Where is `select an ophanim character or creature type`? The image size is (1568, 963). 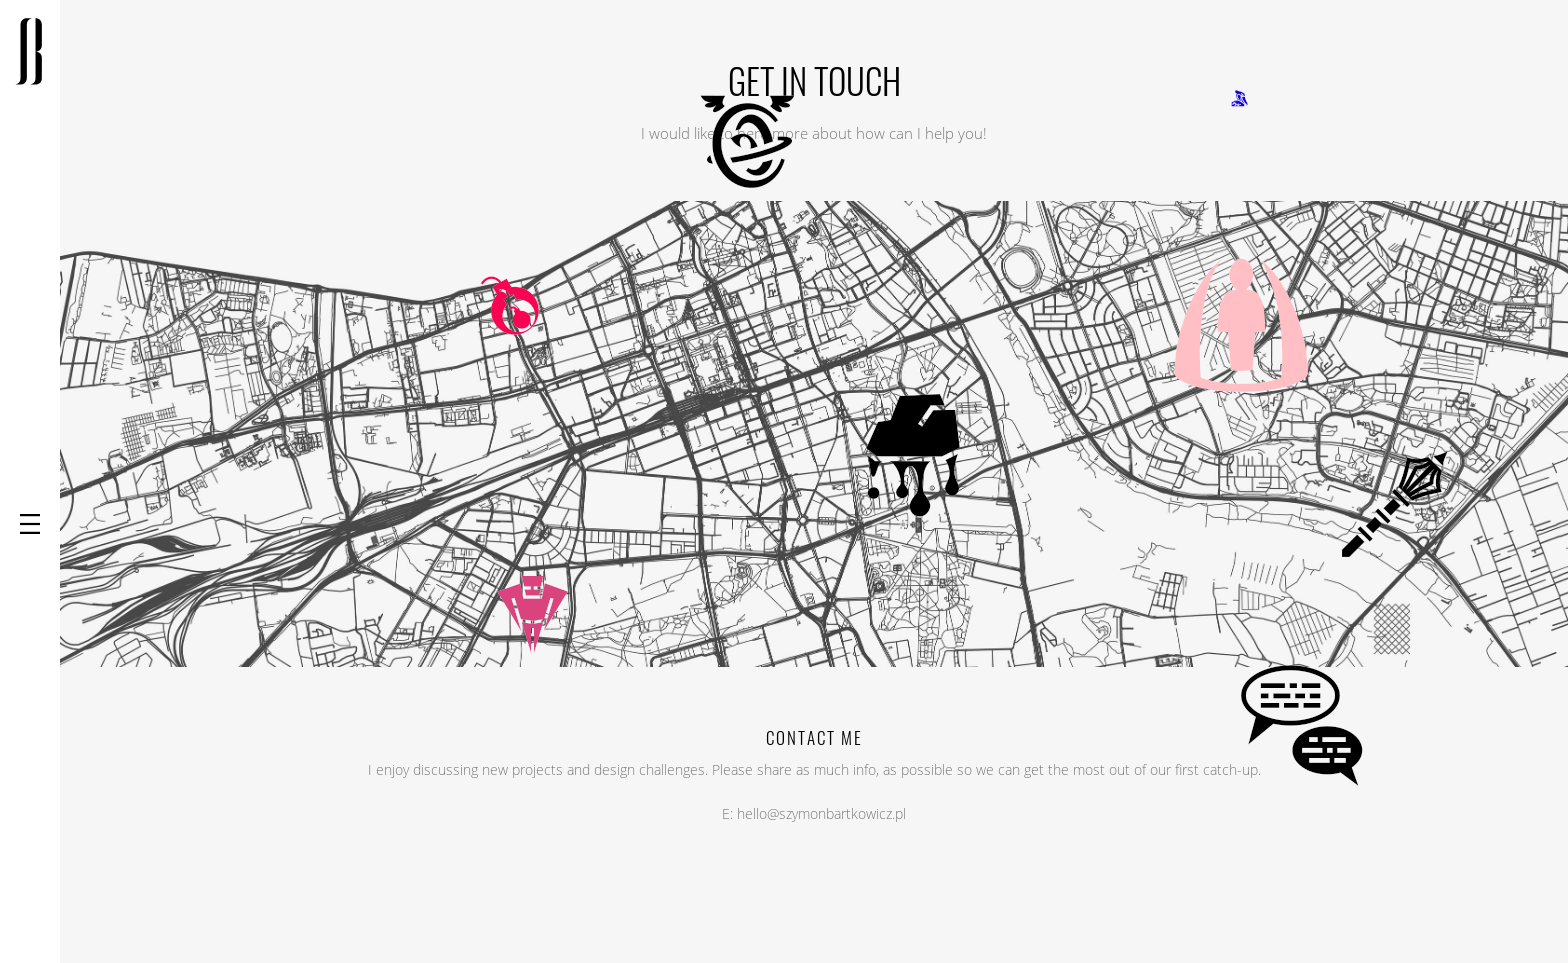 select an ophanim character or creature type is located at coordinates (748, 141).